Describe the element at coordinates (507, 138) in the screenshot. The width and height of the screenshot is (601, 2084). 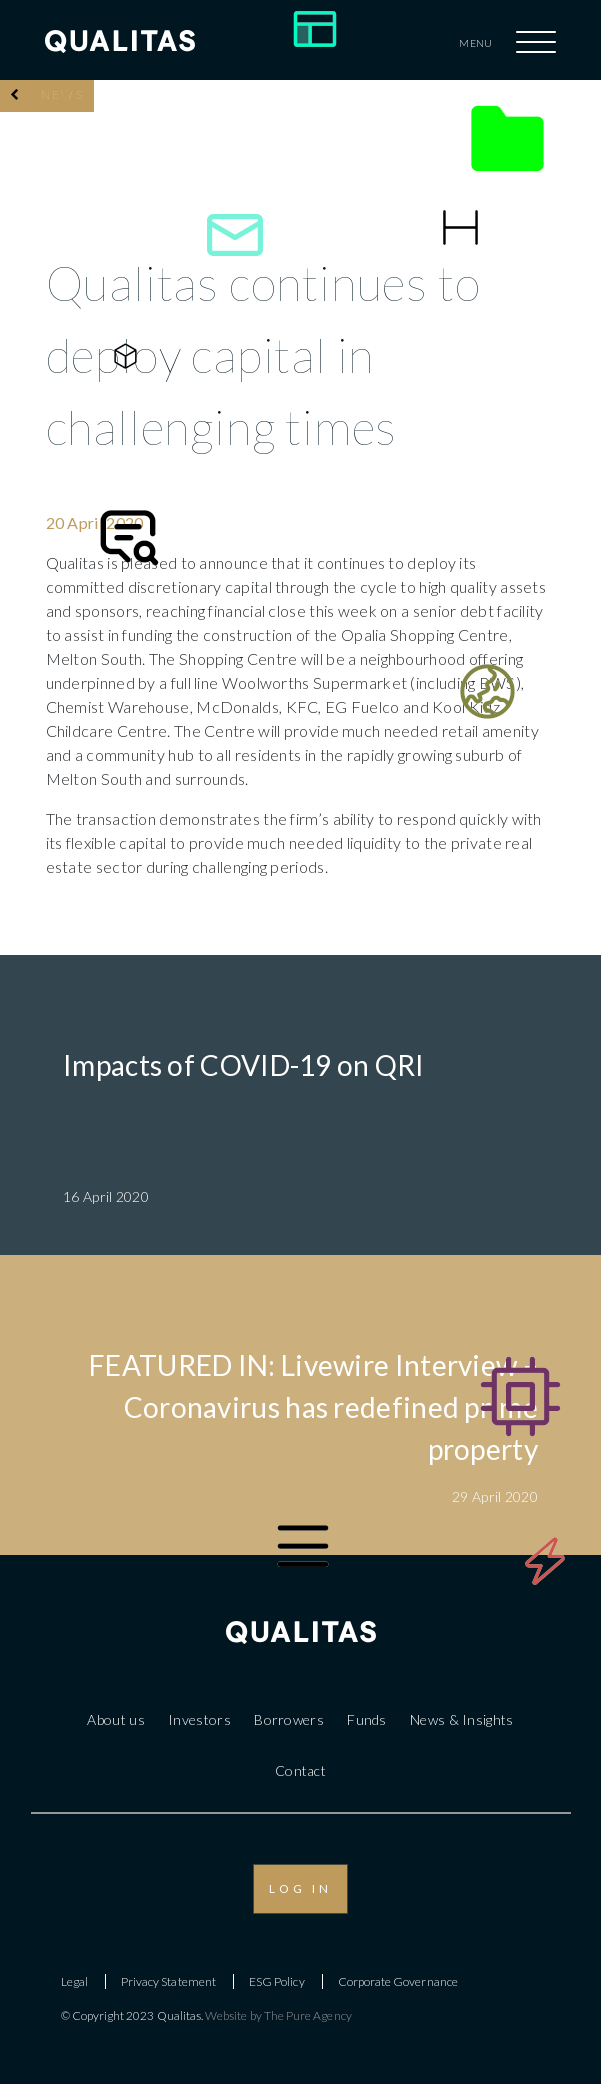
I see `open folder or directory` at that location.